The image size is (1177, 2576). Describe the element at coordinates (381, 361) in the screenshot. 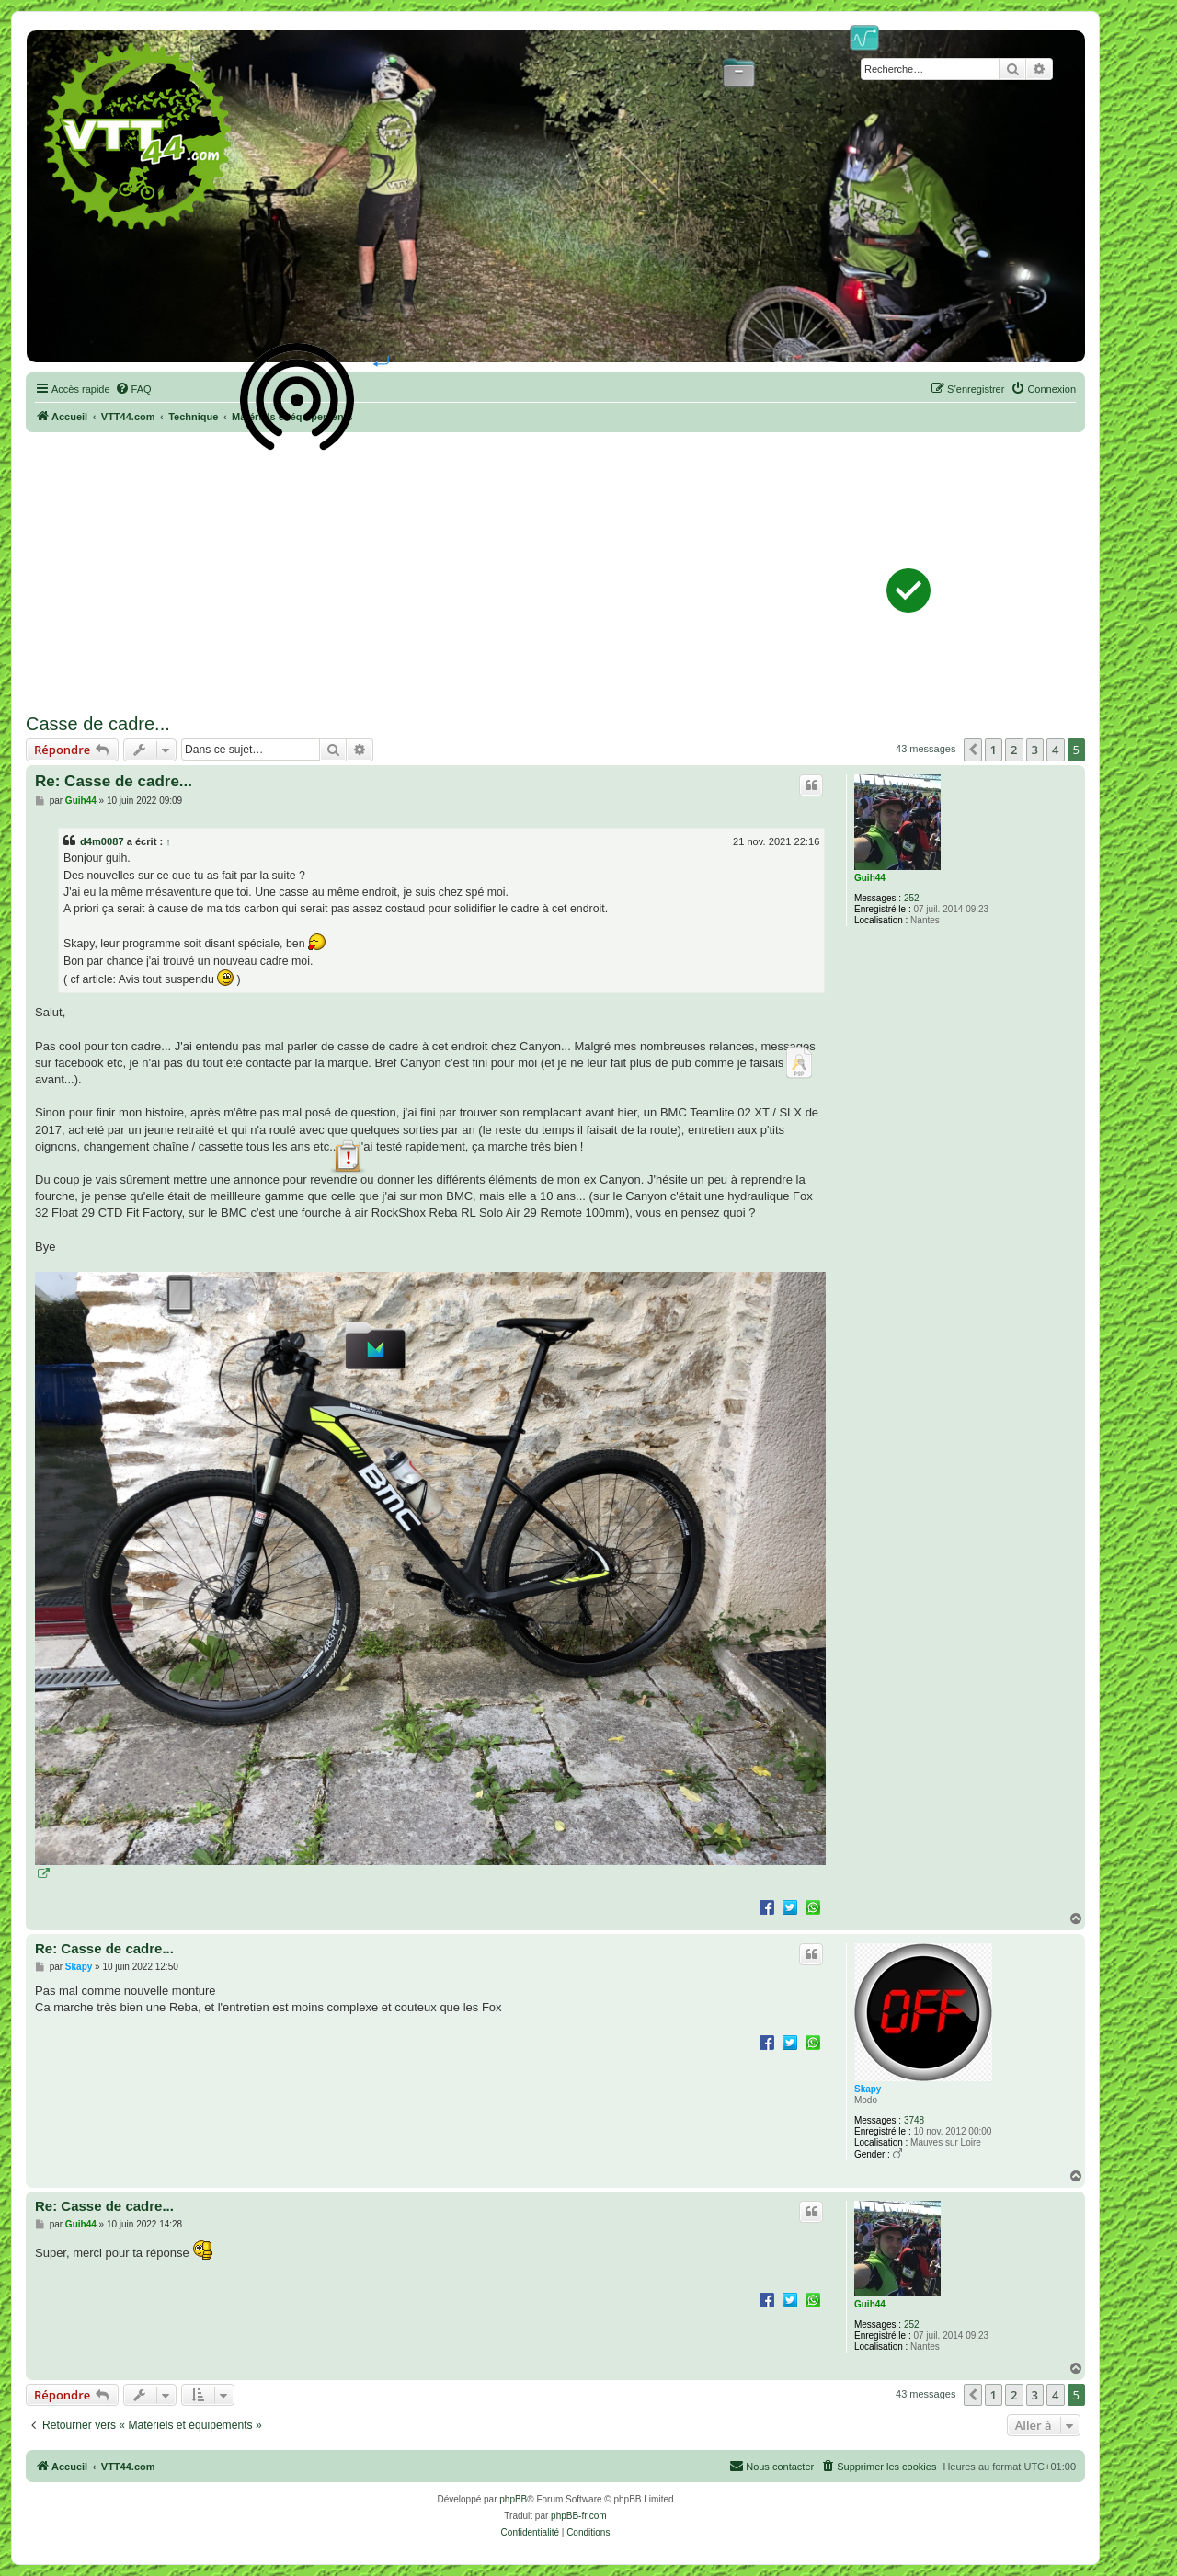

I see `reply to an email message` at that location.